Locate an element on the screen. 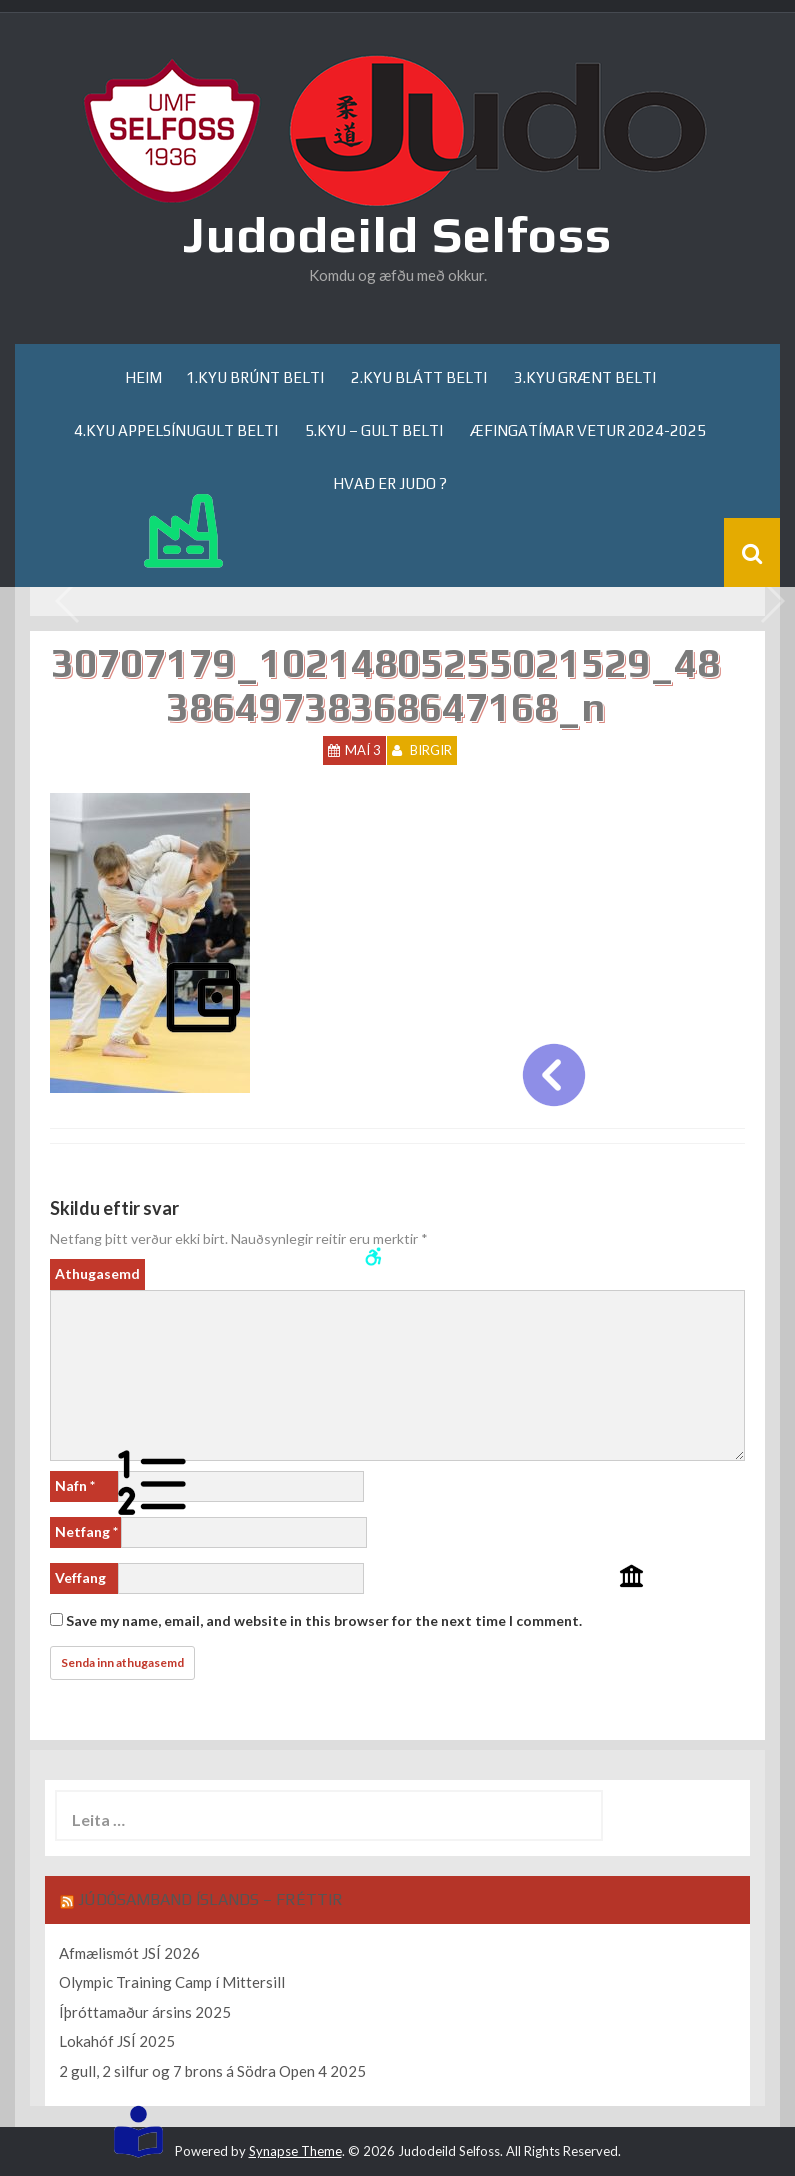 This screenshot has height=2176, width=795. access your wallet or payment methods is located at coordinates (201, 997).